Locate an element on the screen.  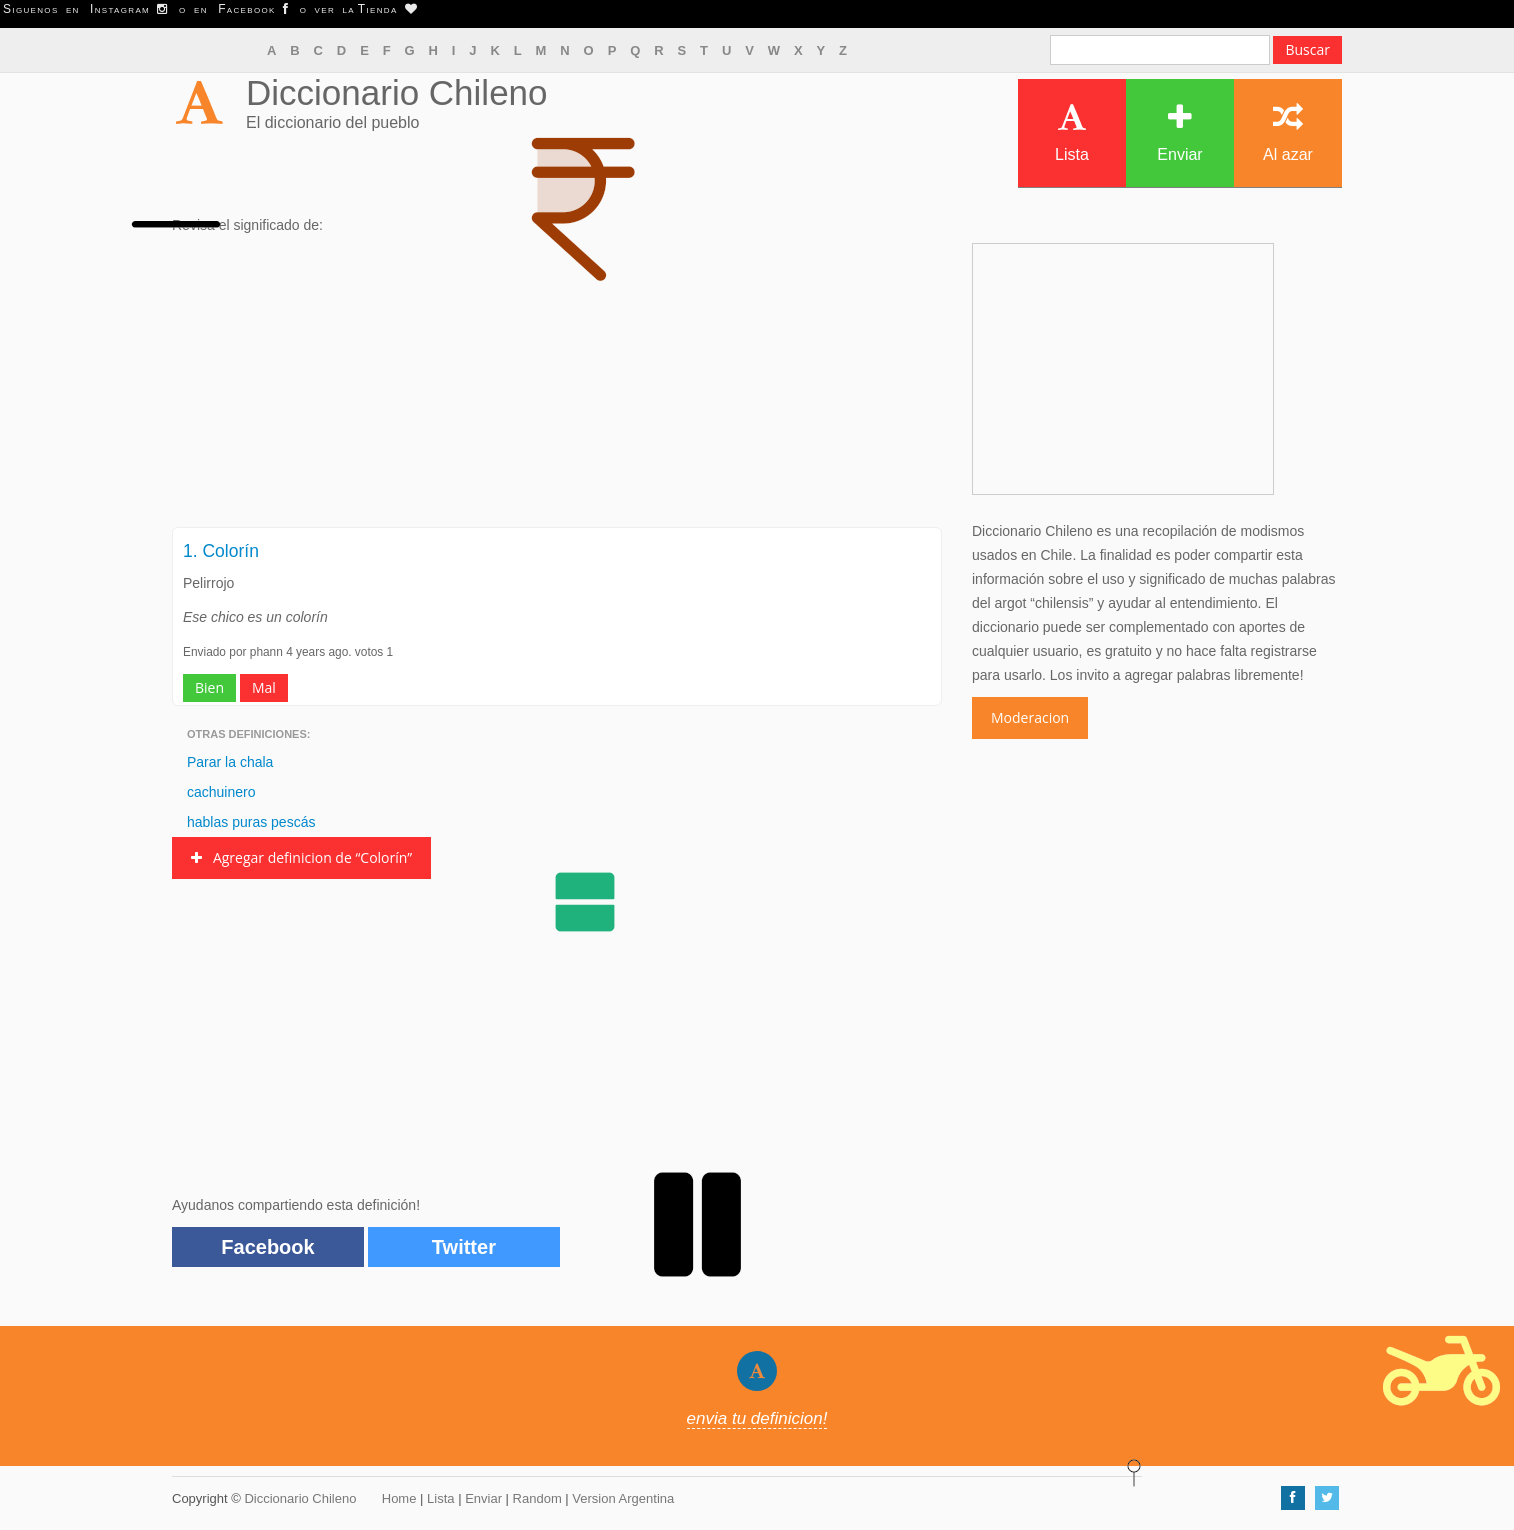
split view horizontally is located at coordinates (585, 902).